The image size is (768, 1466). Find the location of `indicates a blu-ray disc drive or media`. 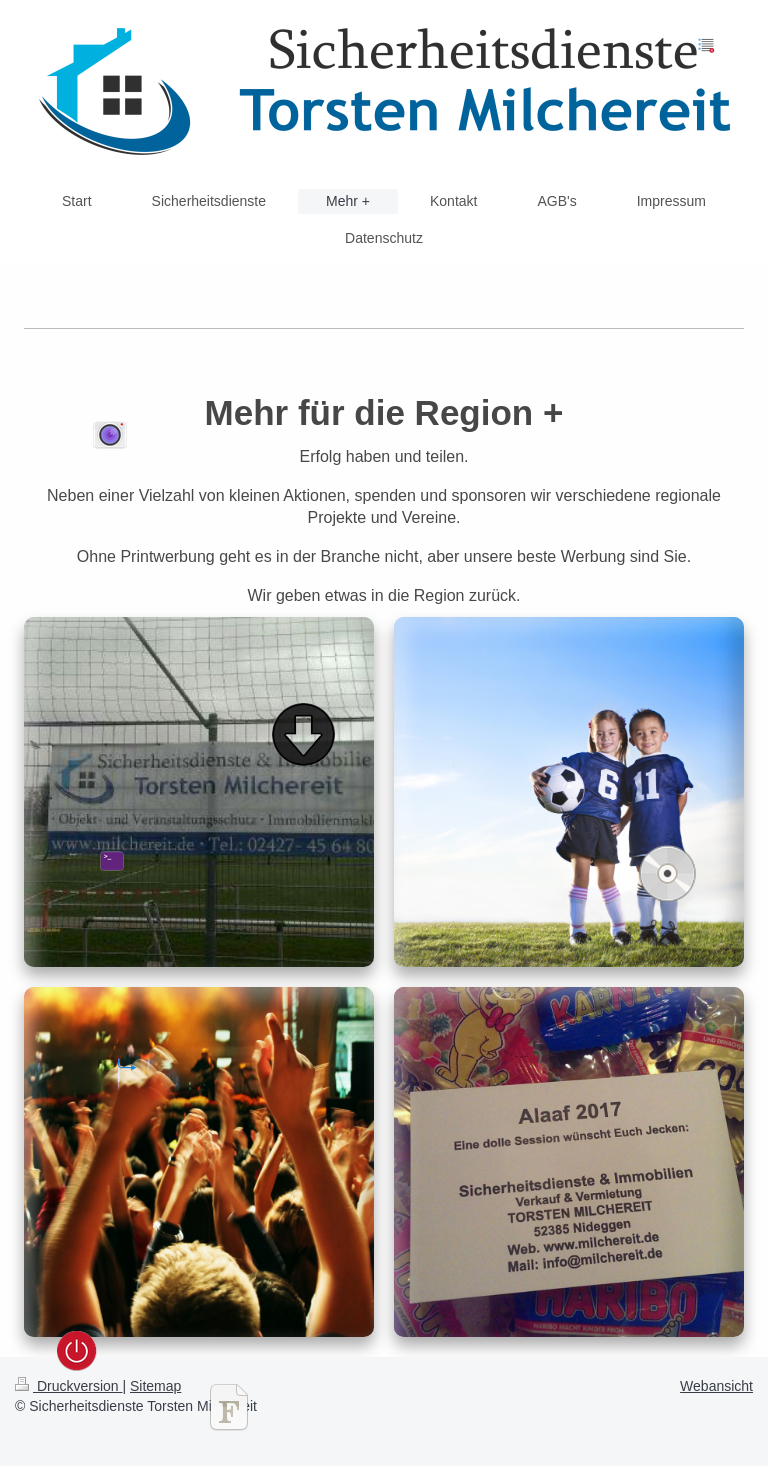

indicates a blu-ray disc drive or media is located at coordinates (667, 873).